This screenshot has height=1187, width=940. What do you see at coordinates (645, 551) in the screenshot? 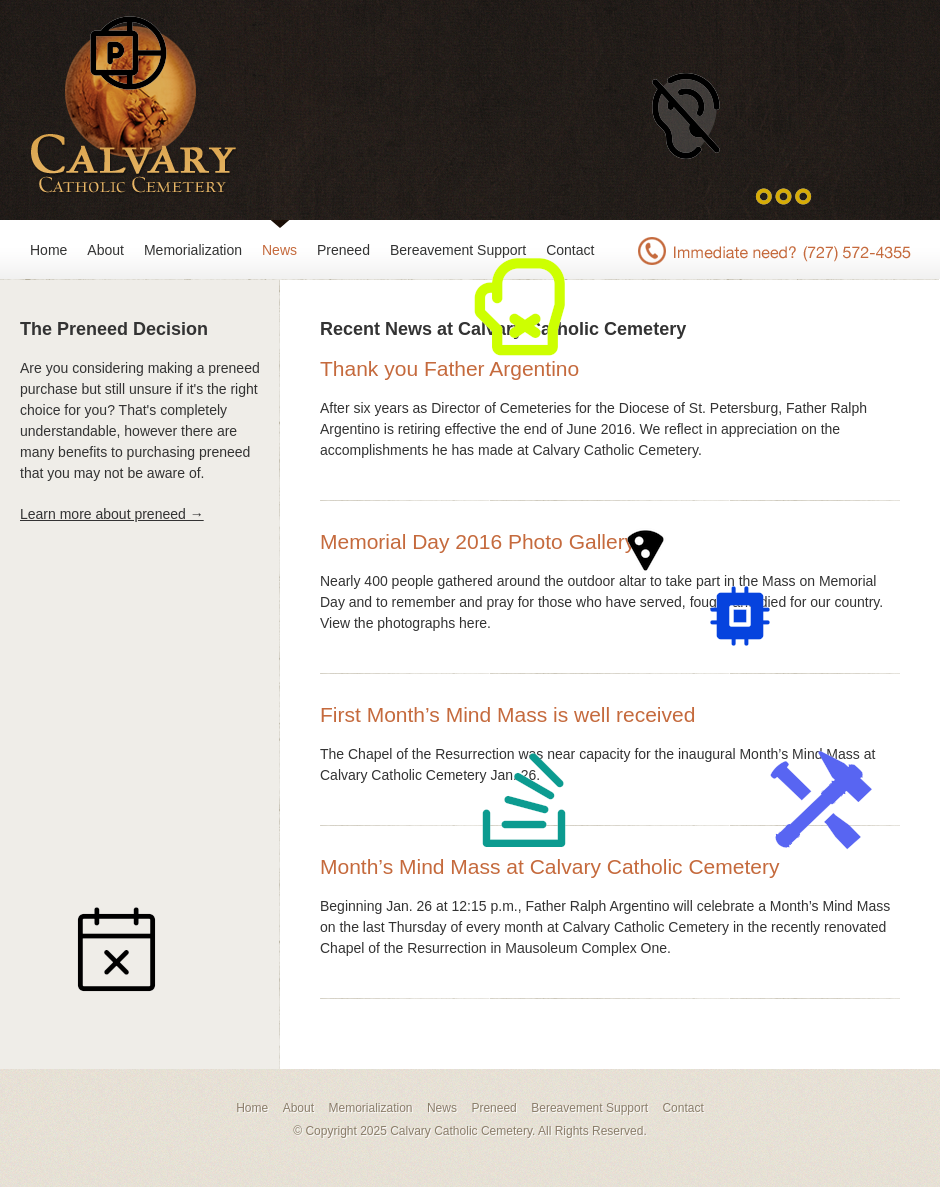
I see `find nearby pizza restaurants` at bounding box center [645, 551].